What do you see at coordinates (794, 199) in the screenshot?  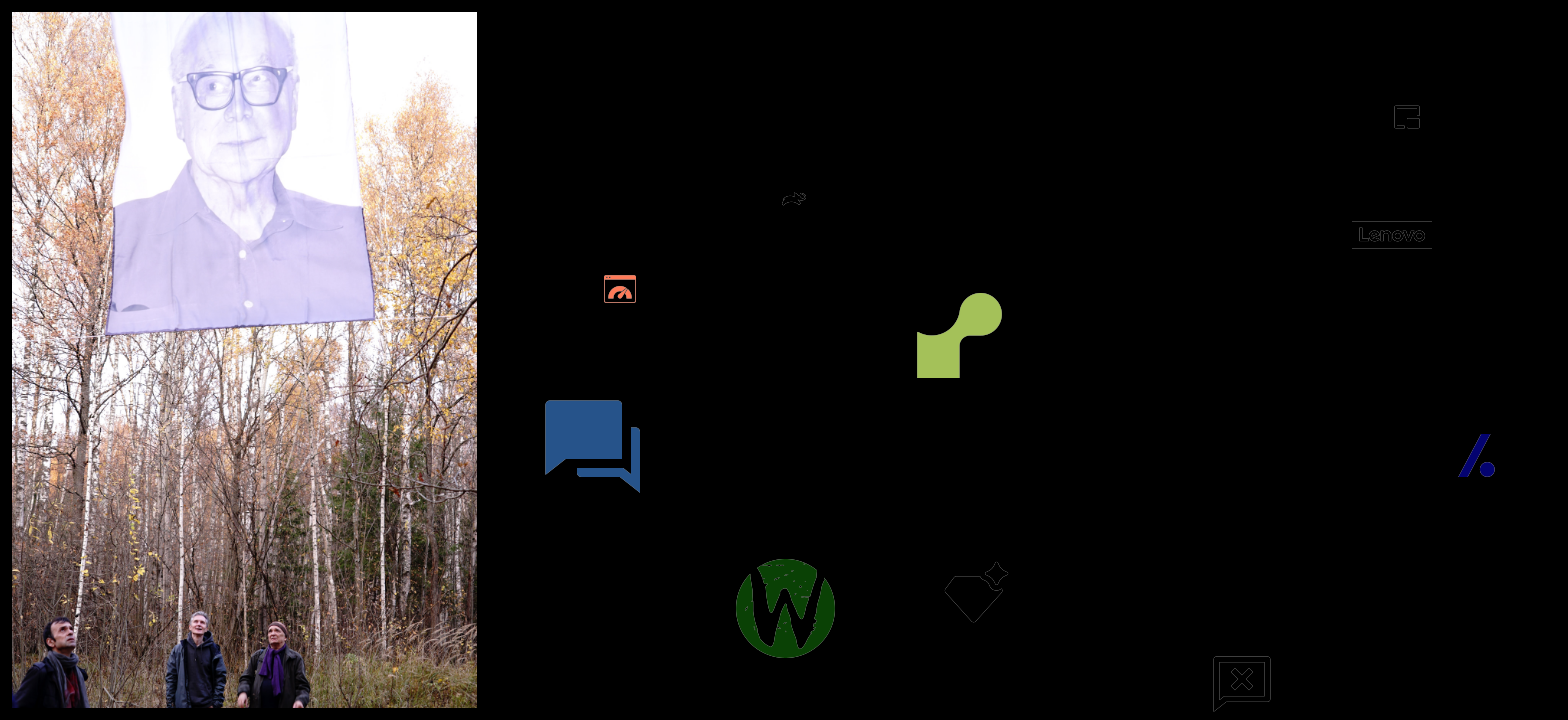 I see `animal planet brand logo` at bounding box center [794, 199].